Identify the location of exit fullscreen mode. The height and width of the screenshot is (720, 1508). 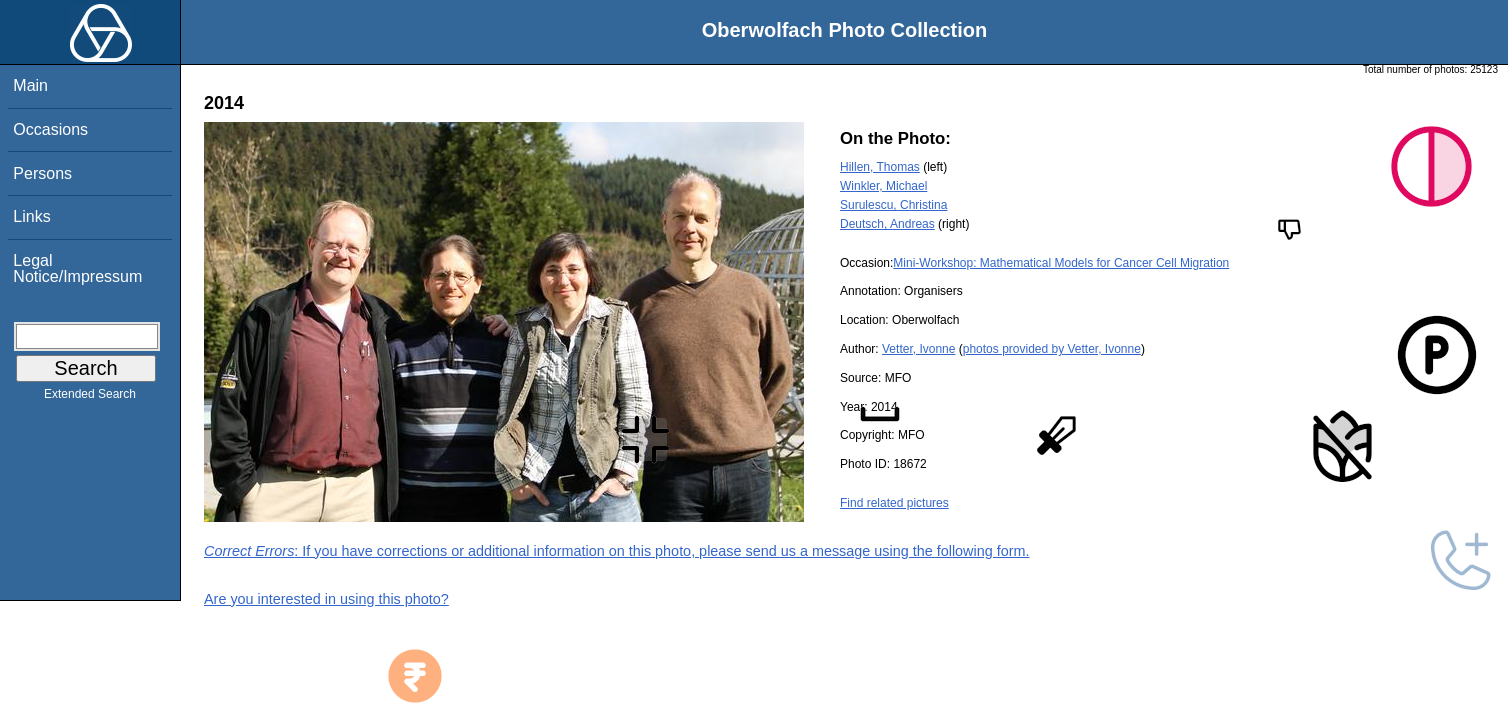
(645, 439).